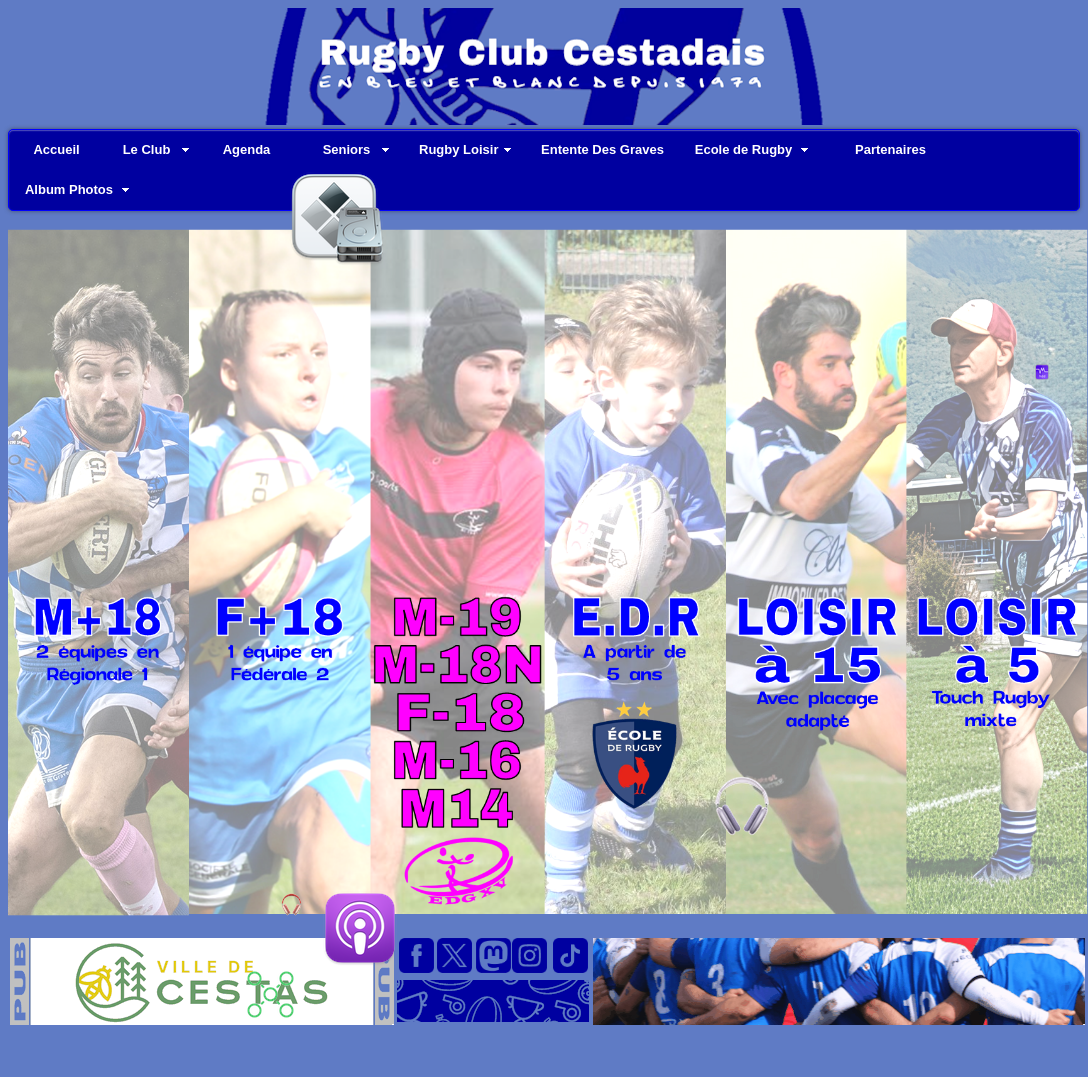  What do you see at coordinates (334, 216) in the screenshot?
I see `launch boot camp assistant to install windows on your mac` at bounding box center [334, 216].